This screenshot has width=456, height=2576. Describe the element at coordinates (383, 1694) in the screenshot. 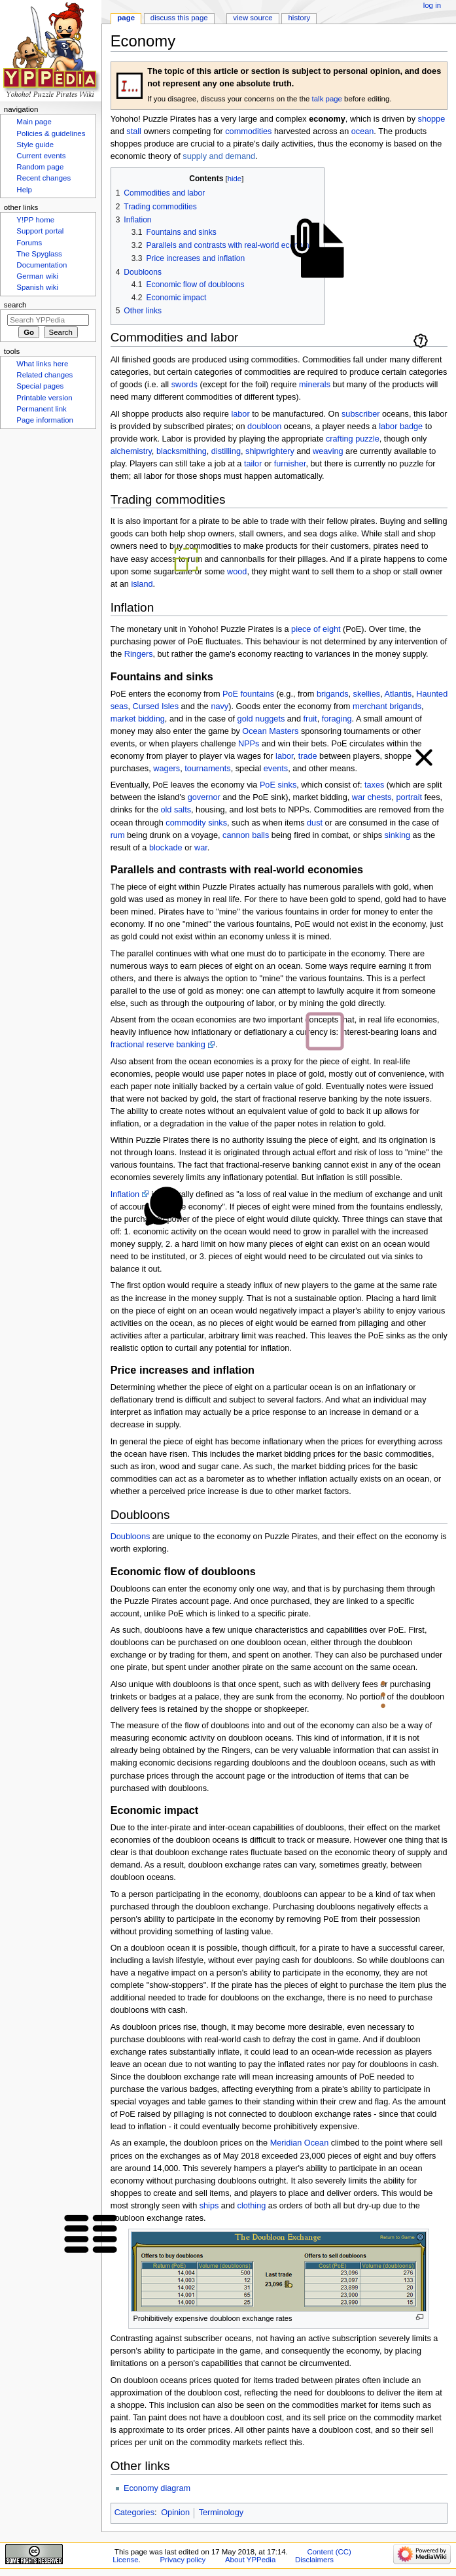

I see `open additional options menu` at that location.